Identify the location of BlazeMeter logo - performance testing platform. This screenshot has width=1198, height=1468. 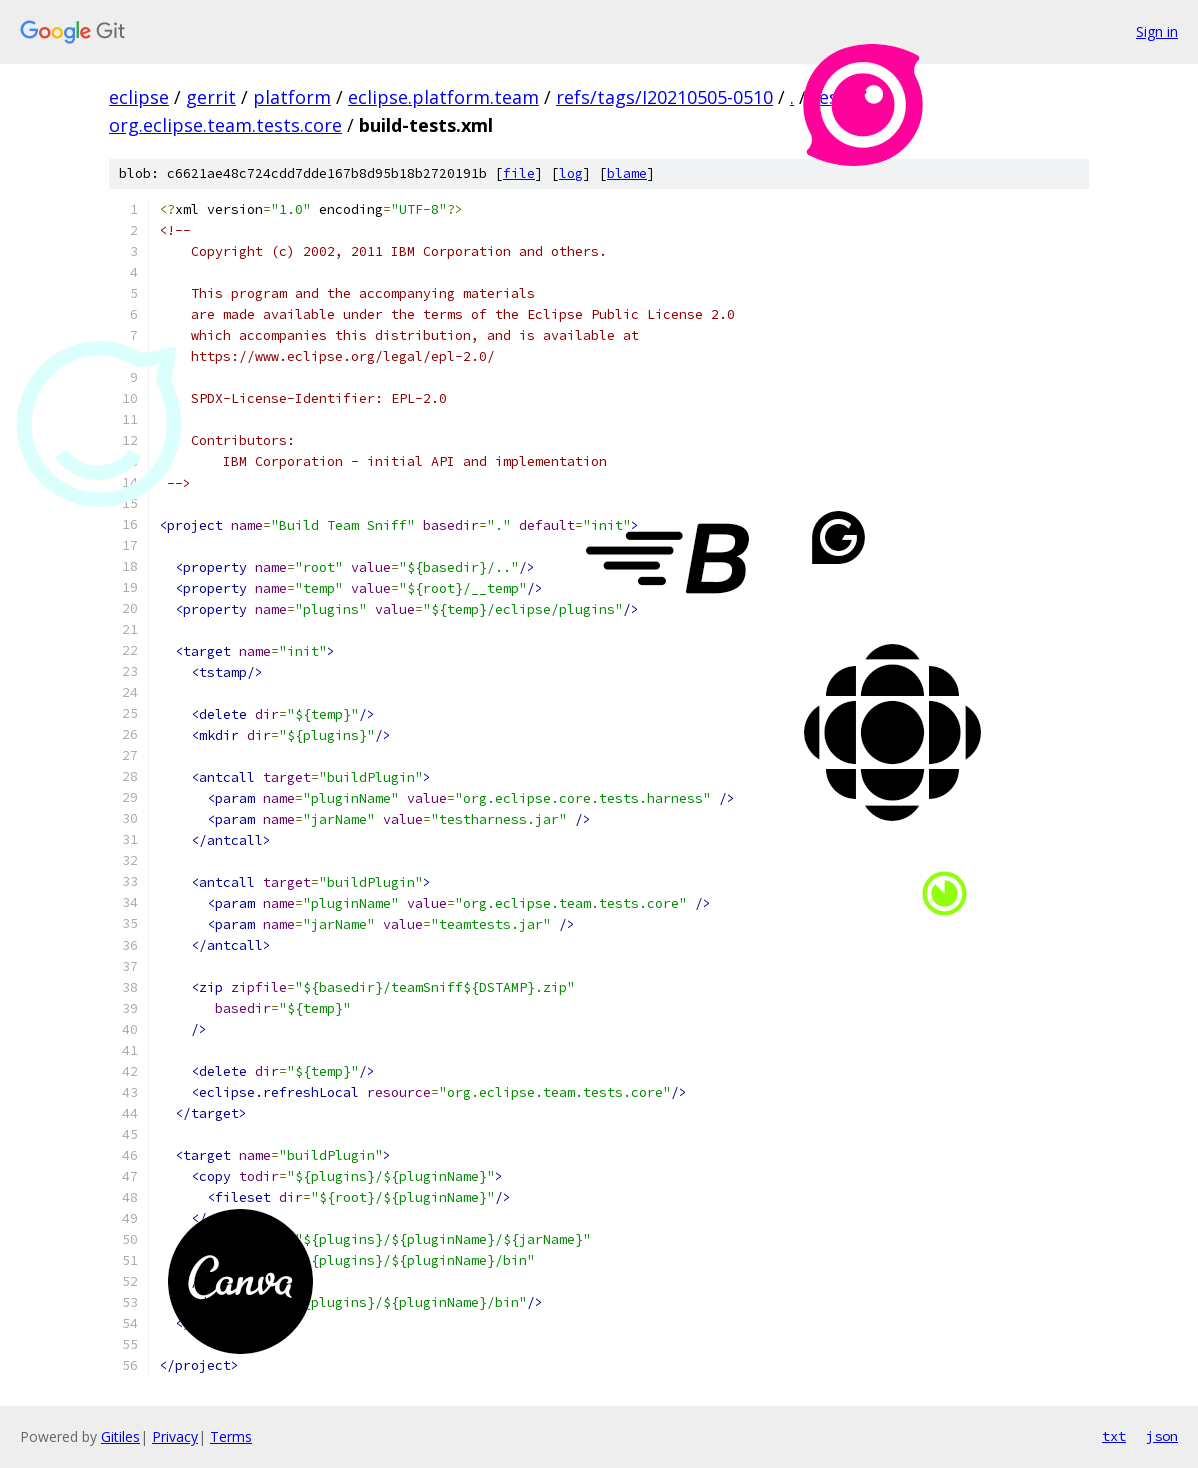
(667, 558).